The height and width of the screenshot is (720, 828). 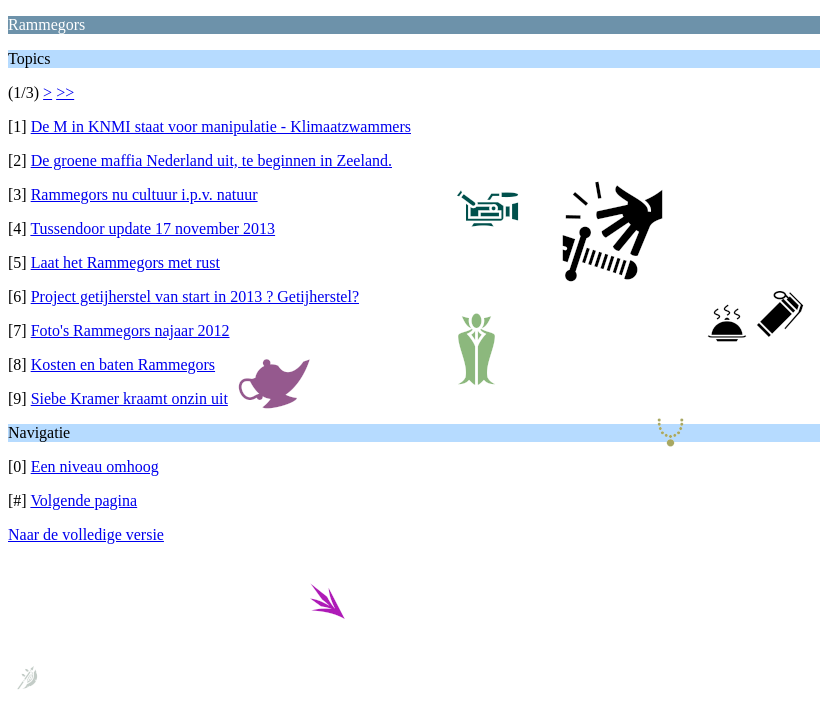 I want to click on equip stun grenade weapon, so click(x=780, y=314).